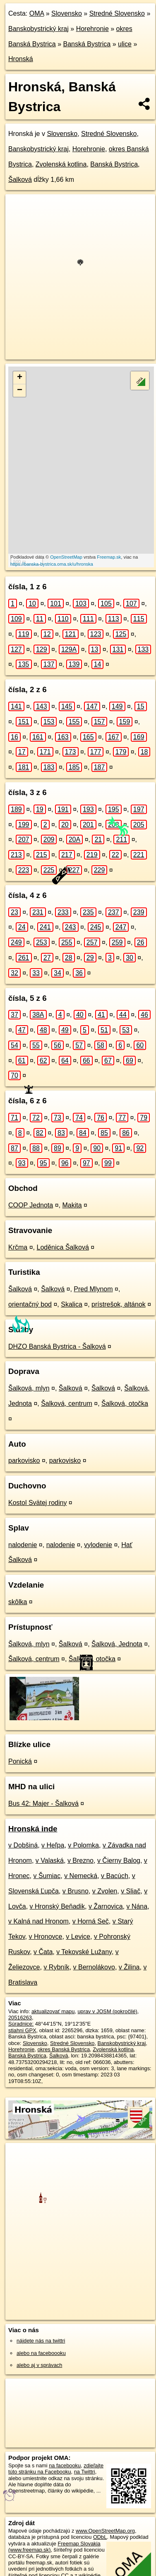 This screenshot has height=2576, width=156. Describe the element at coordinates (86, 1662) in the screenshot. I see `view bounty or wanted poster in game` at that location.